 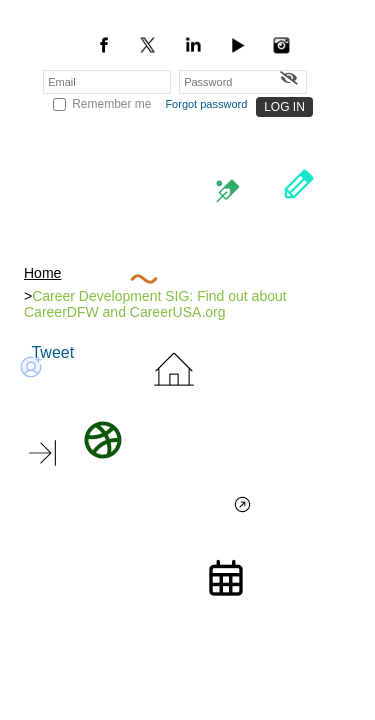 What do you see at coordinates (174, 370) in the screenshot?
I see `navigate to home screen` at bounding box center [174, 370].